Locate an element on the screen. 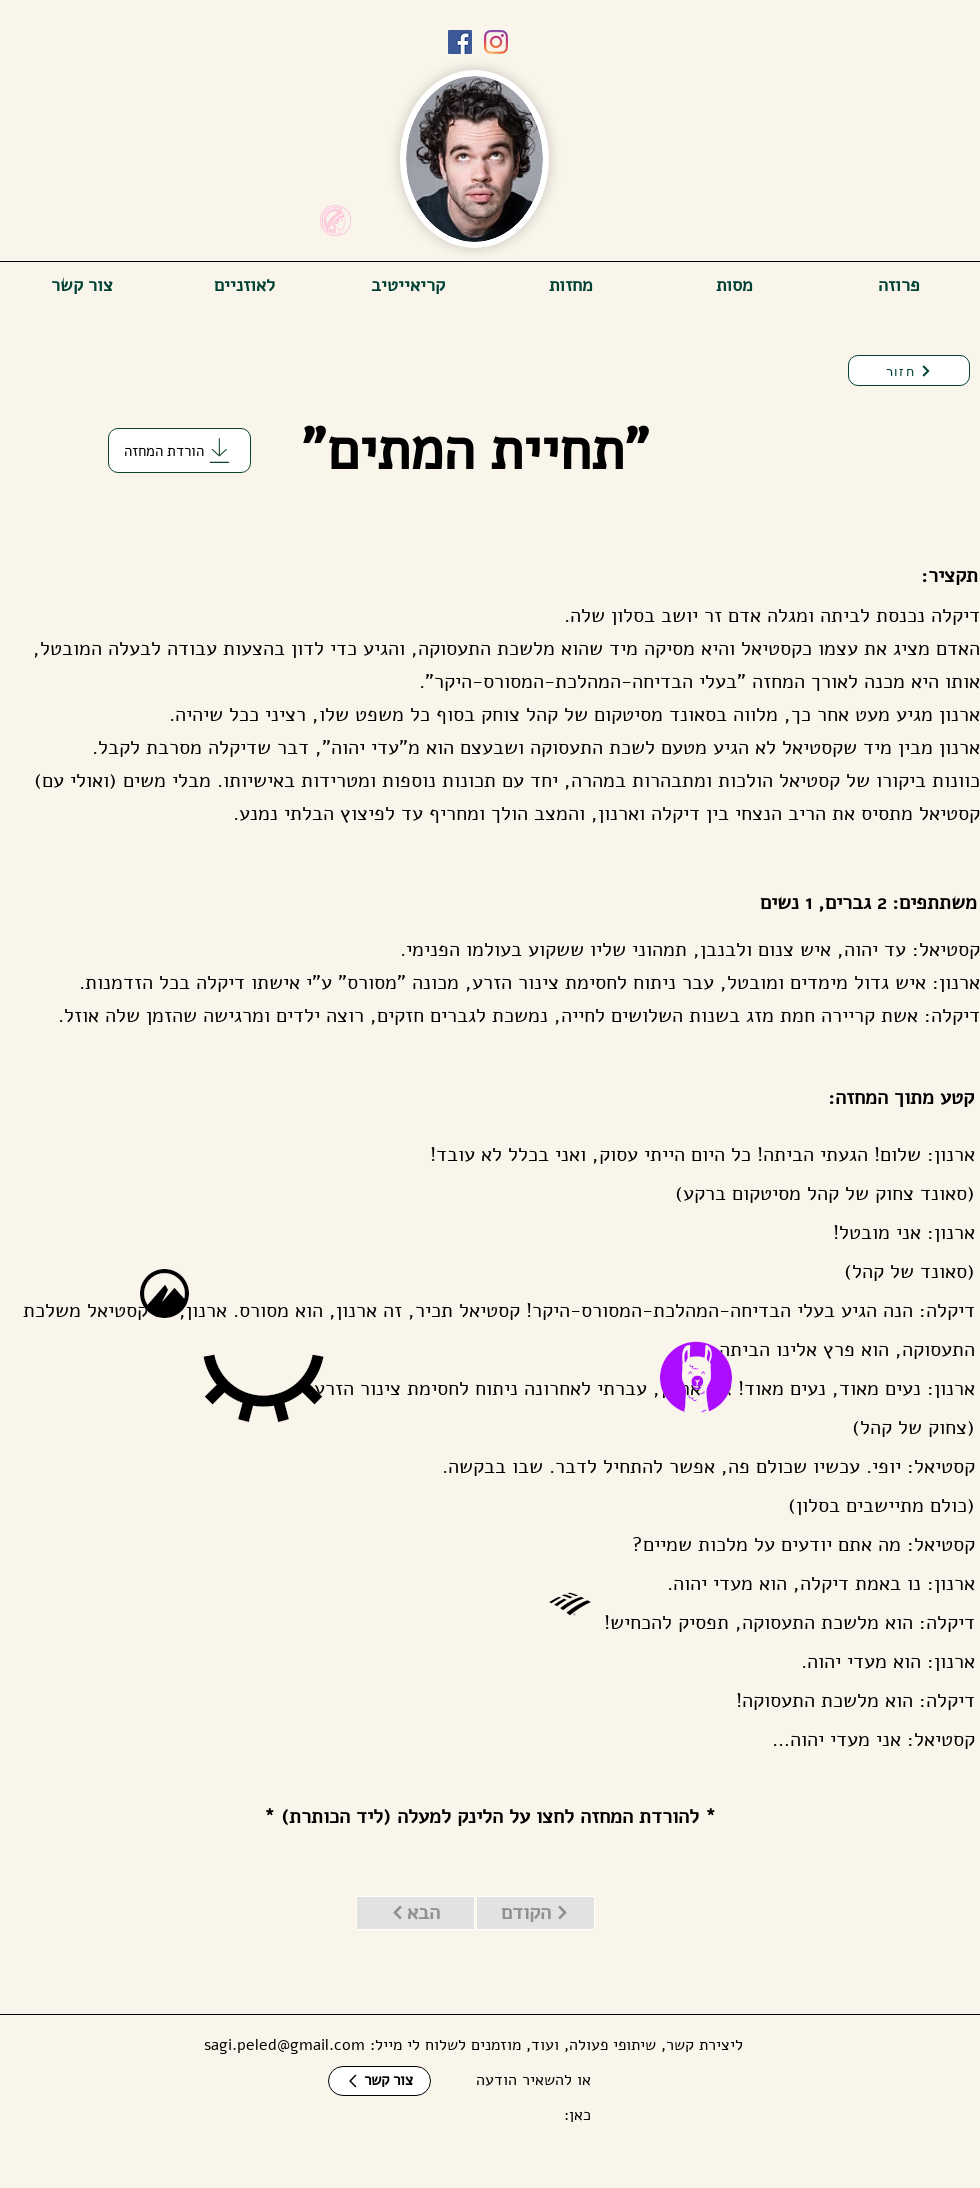  cinnamon desktop environment logo is located at coordinates (164, 1293).